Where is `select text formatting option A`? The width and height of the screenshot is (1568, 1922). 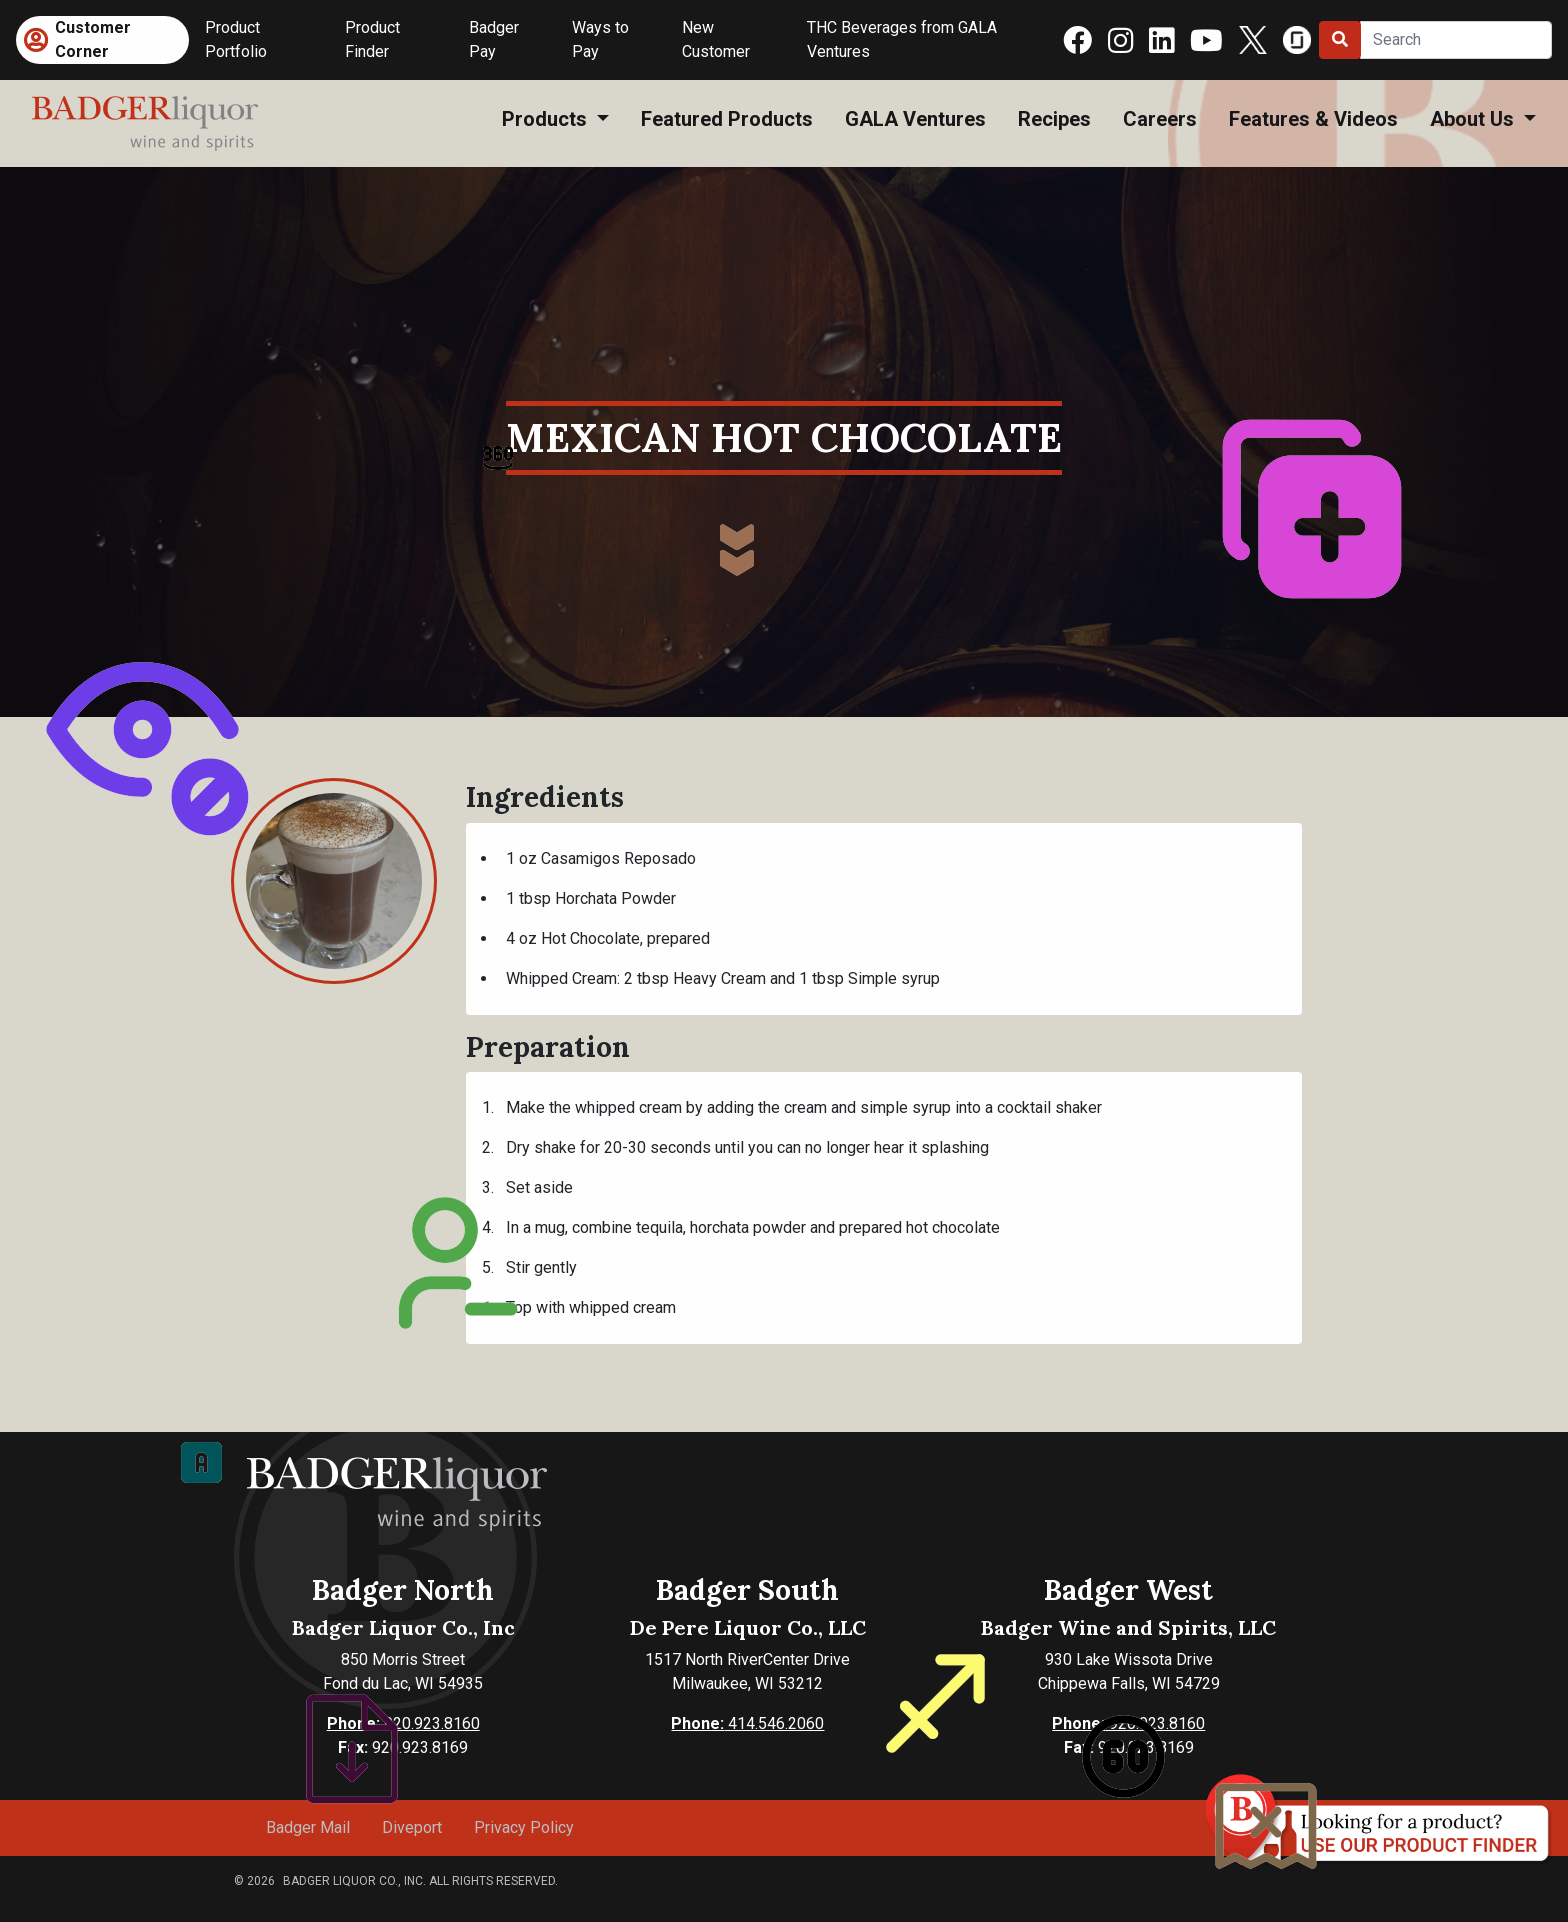 select text formatting option A is located at coordinates (201, 1462).